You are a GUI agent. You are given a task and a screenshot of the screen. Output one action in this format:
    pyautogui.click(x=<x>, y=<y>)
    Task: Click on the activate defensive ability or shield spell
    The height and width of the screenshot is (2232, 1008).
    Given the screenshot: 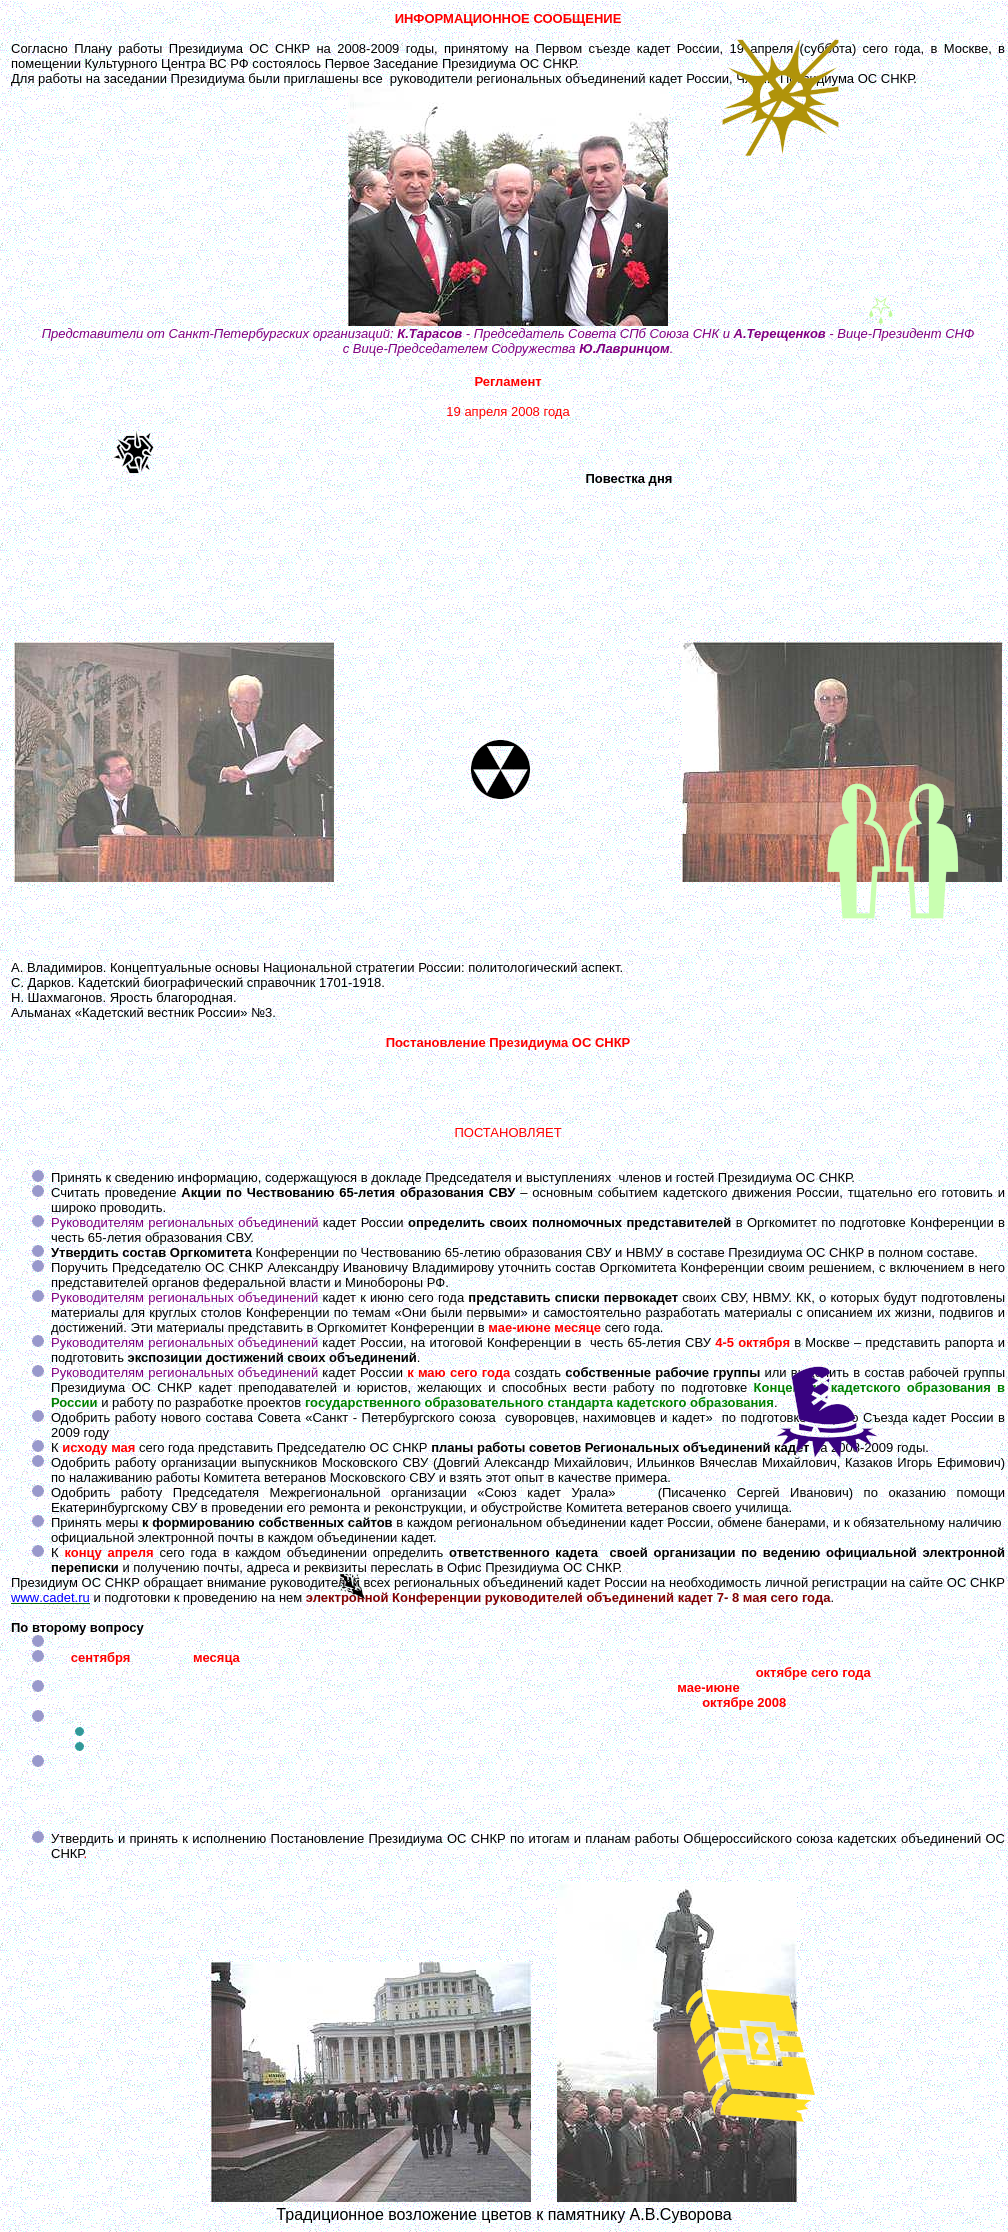 What is the action you would take?
    pyautogui.click(x=135, y=453)
    